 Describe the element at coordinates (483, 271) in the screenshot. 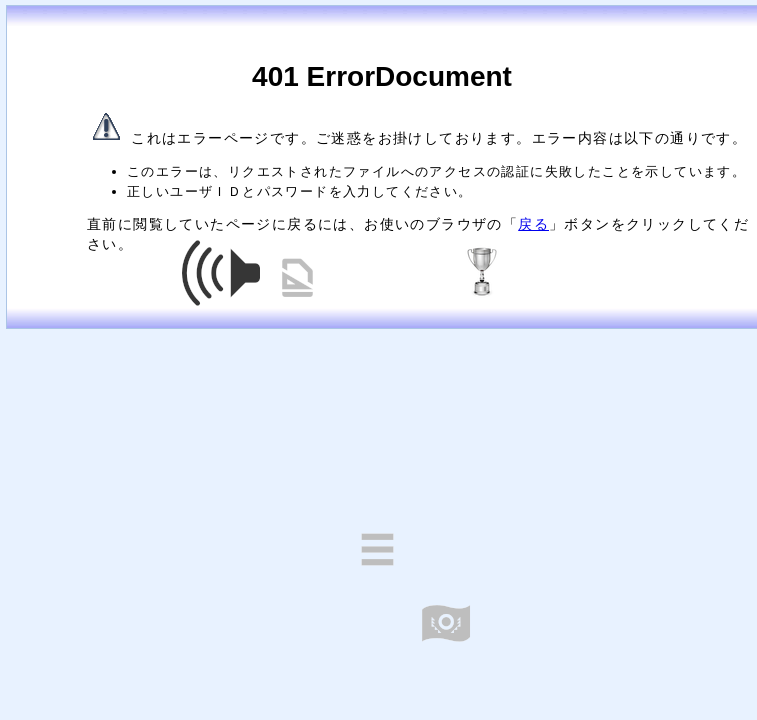

I see `indicates second place achievement or silver-tier ranking` at that location.